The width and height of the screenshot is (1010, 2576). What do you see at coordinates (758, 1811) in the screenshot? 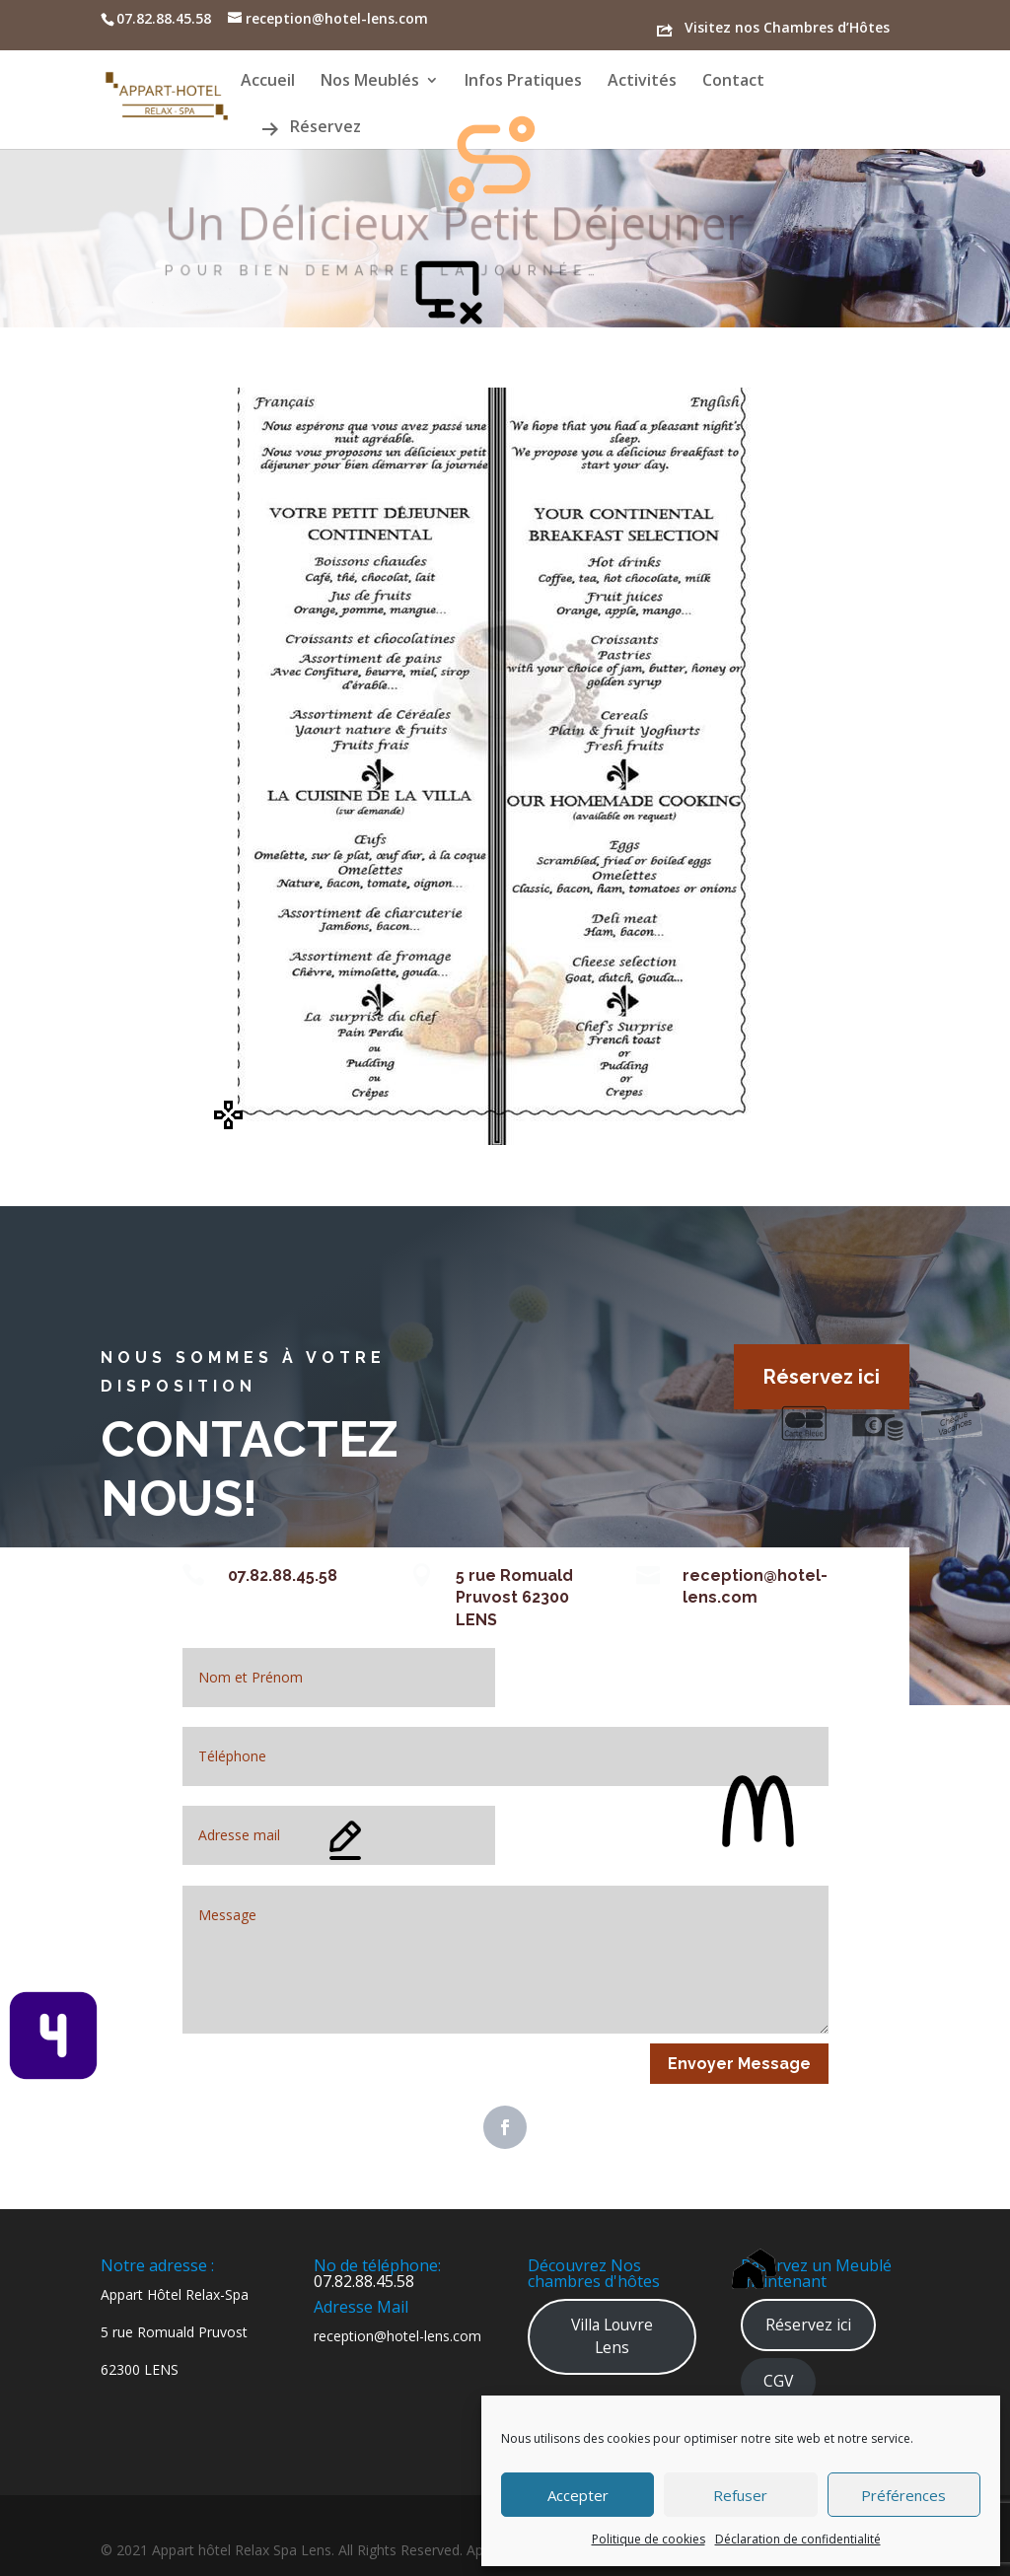
I see `open the McDonald's app or website` at bounding box center [758, 1811].